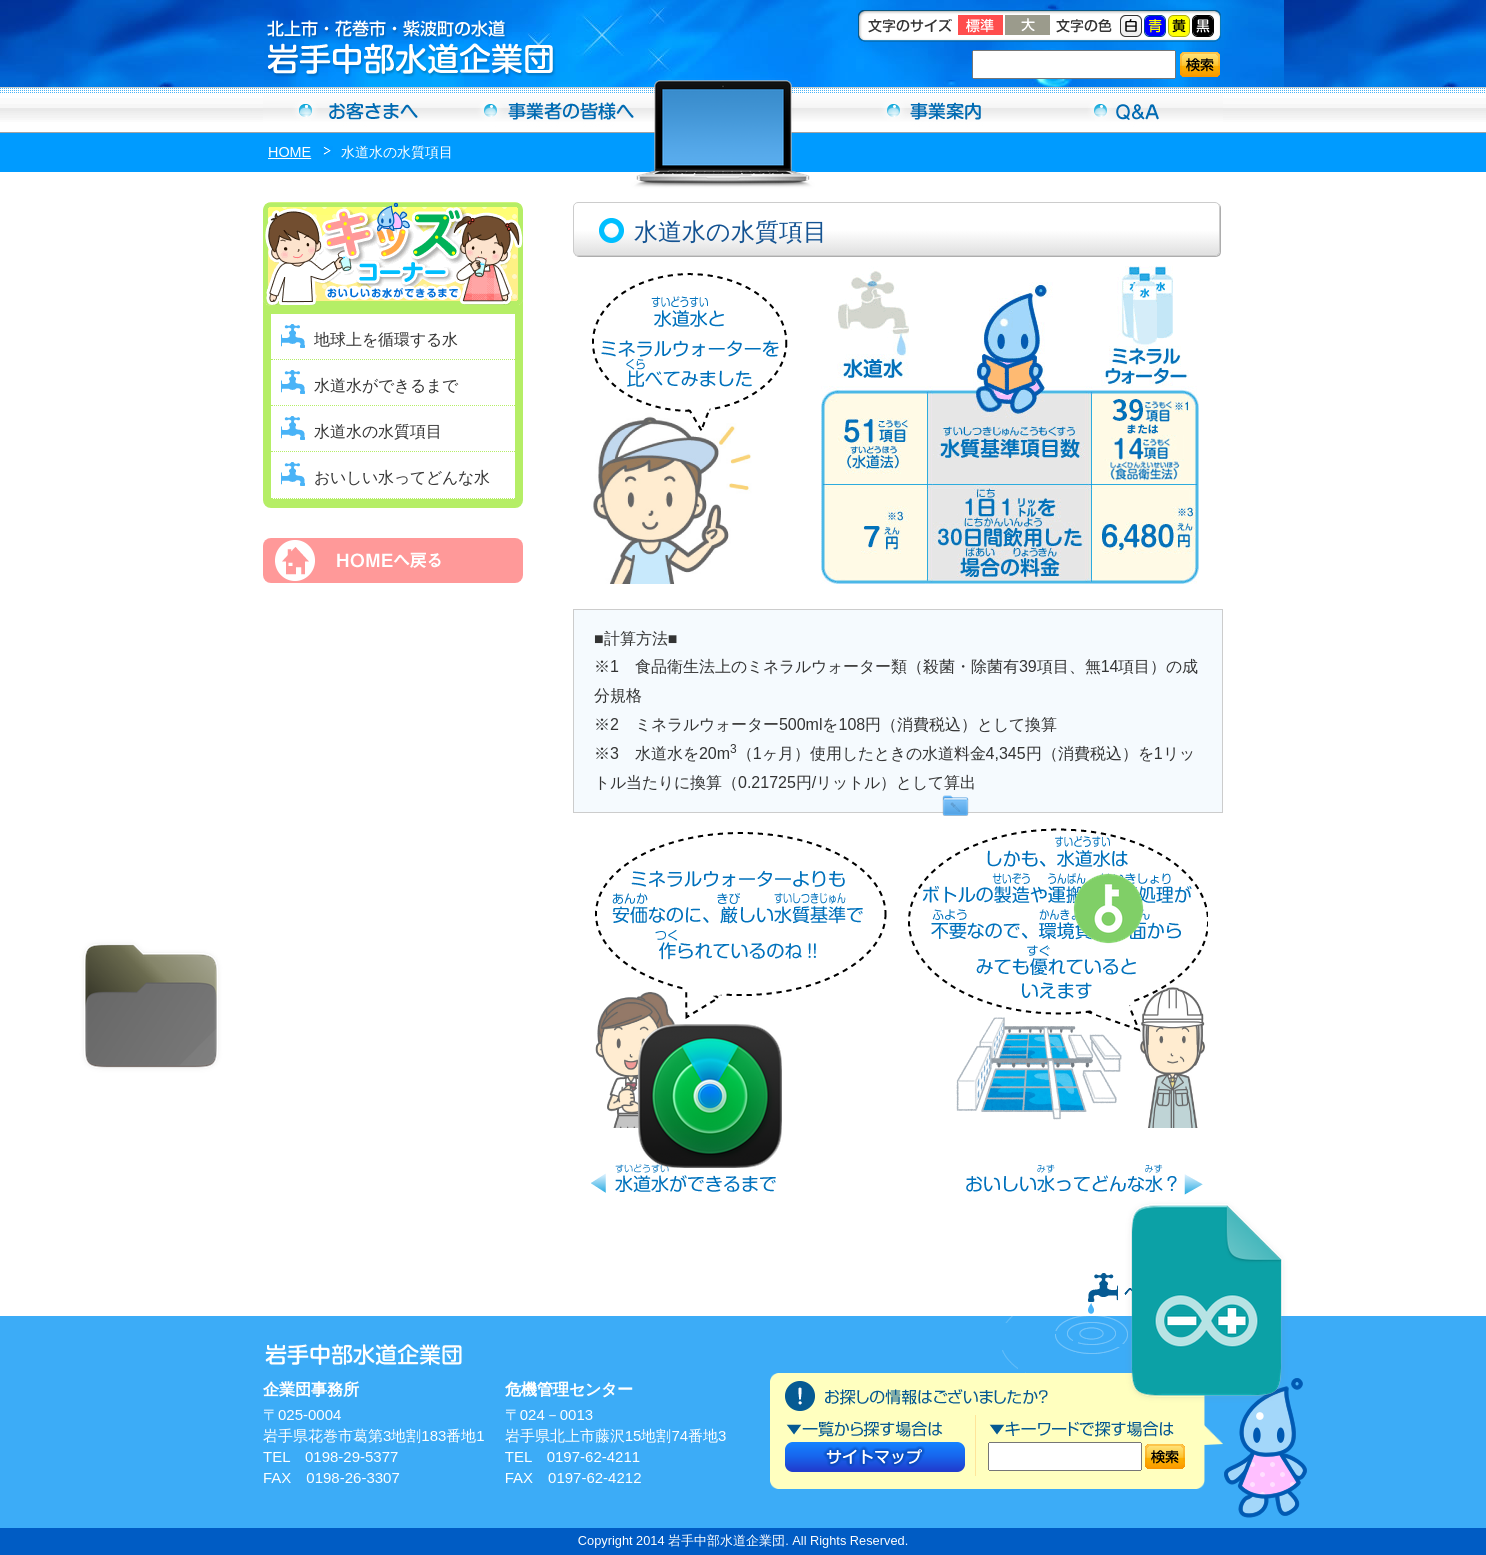 This screenshot has width=1486, height=1555. I want to click on indicates an unlocked or decrypted file/folder, so click(1108, 908).